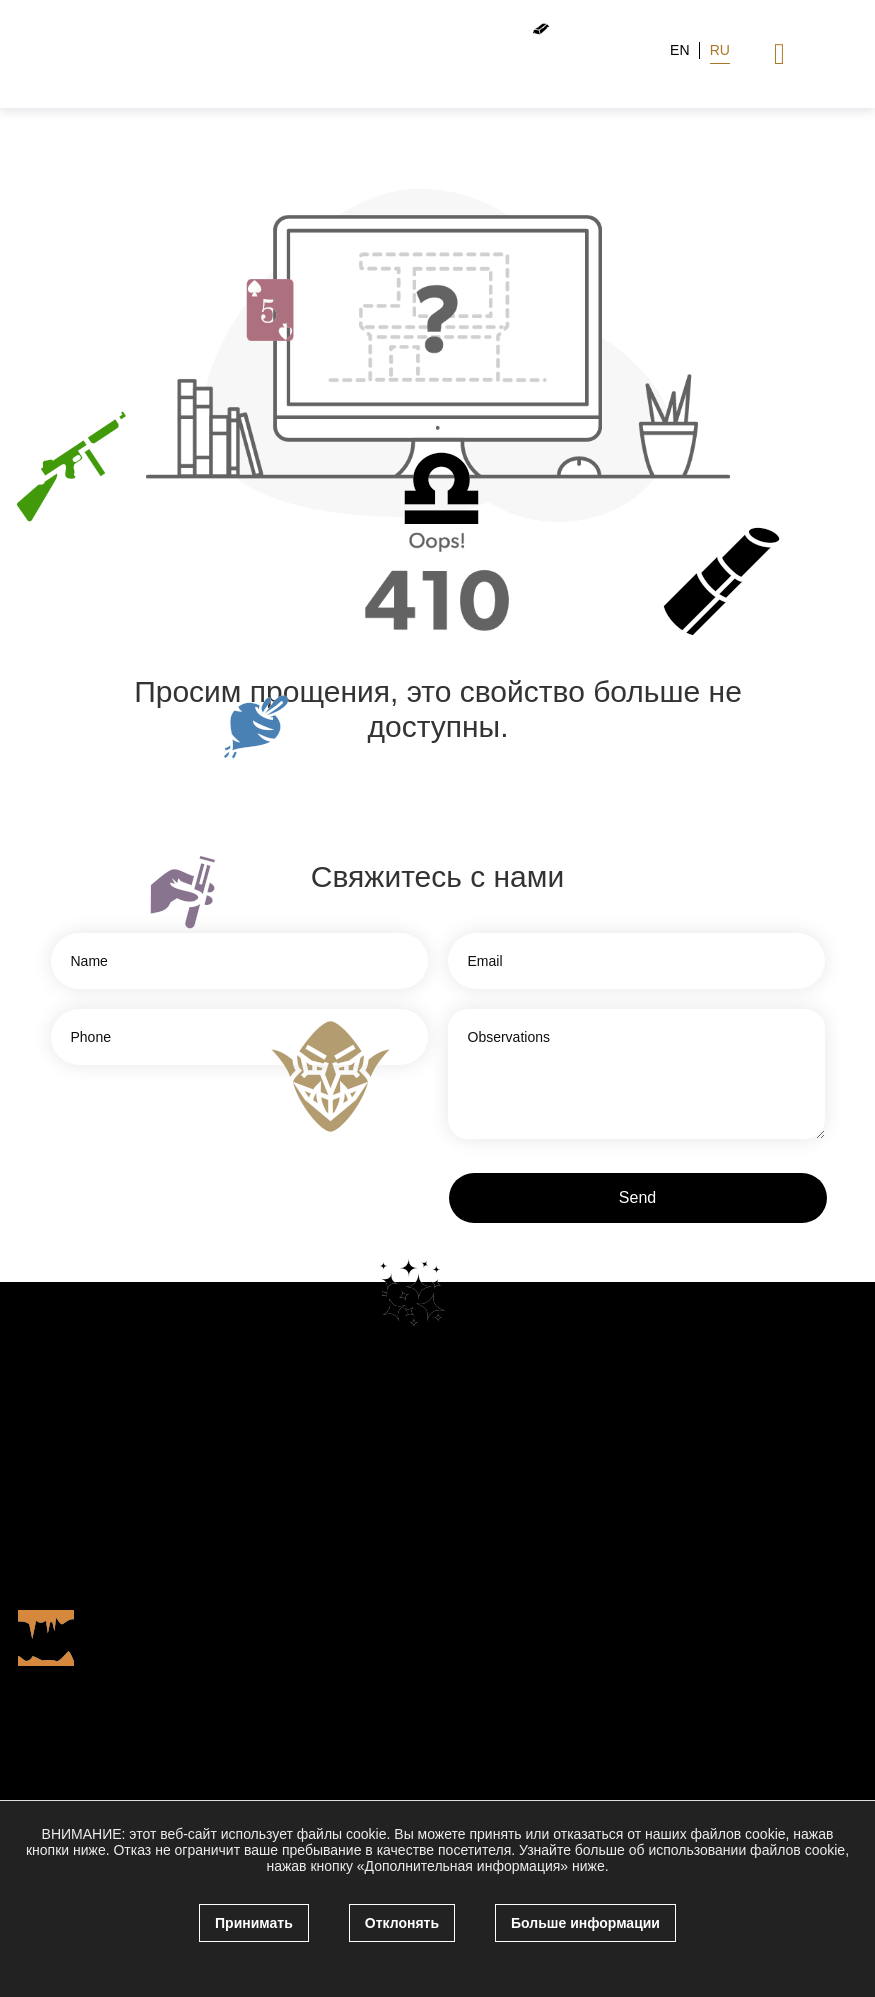 The height and width of the screenshot is (1997, 875). Describe the element at coordinates (46, 1638) in the screenshot. I see `enter a cave or underground area in-game` at that location.